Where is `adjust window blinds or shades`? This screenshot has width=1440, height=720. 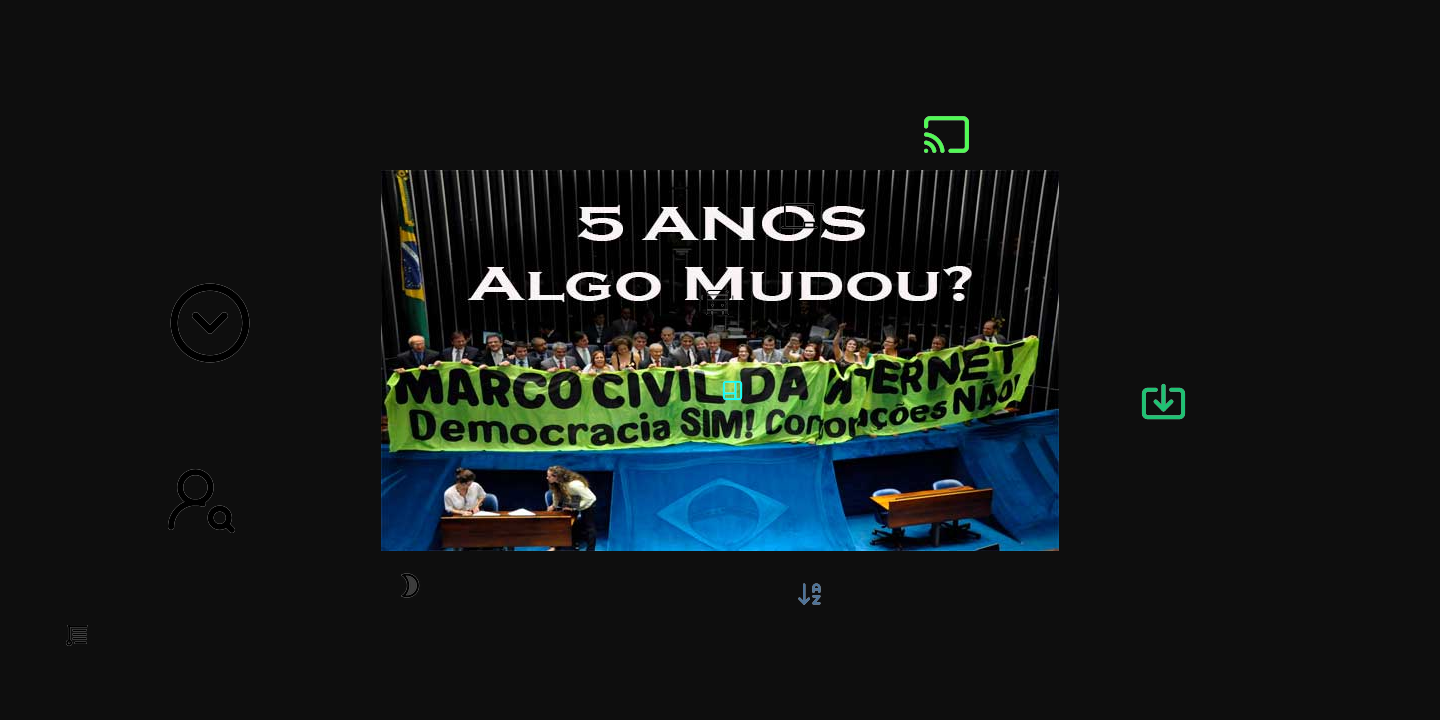
adjust window blinds or shades is located at coordinates (77, 635).